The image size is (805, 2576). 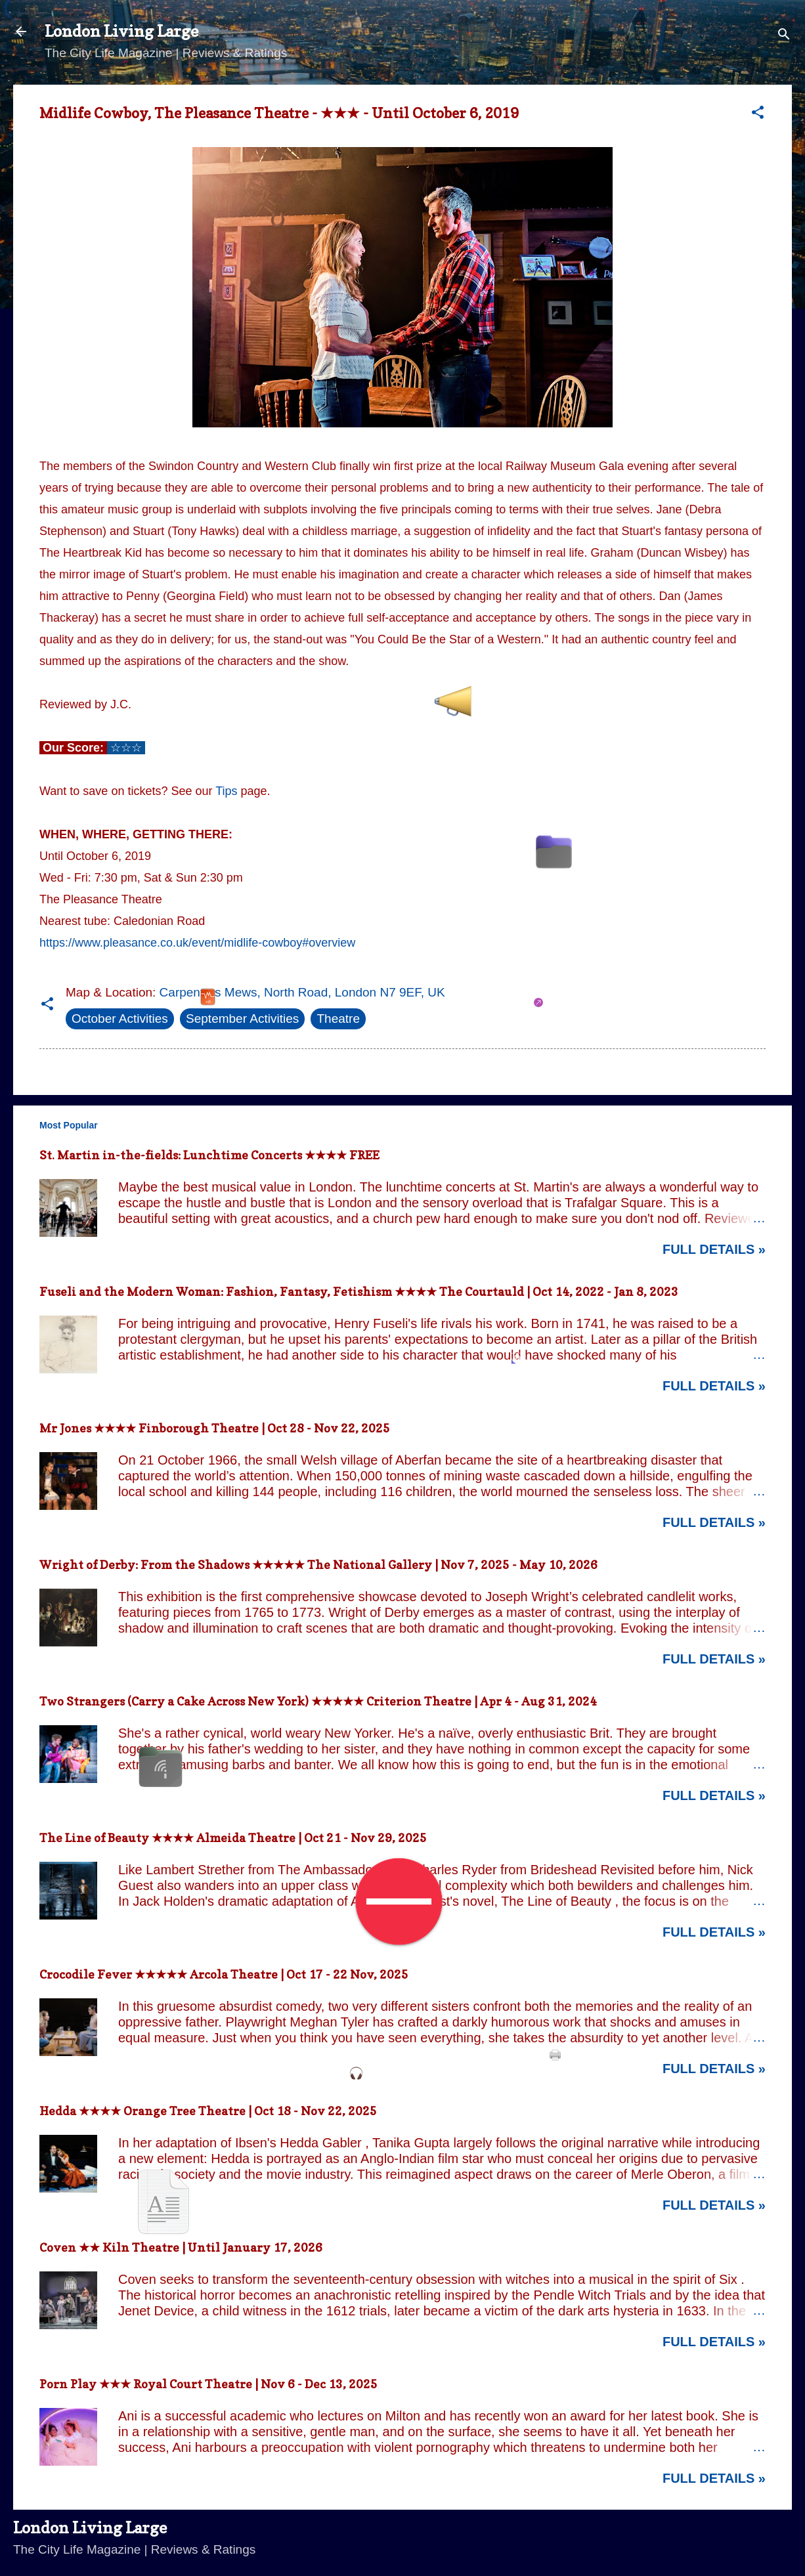 What do you see at coordinates (163, 2202) in the screenshot?
I see `open a rich text format document` at bounding box center [163, 2202].